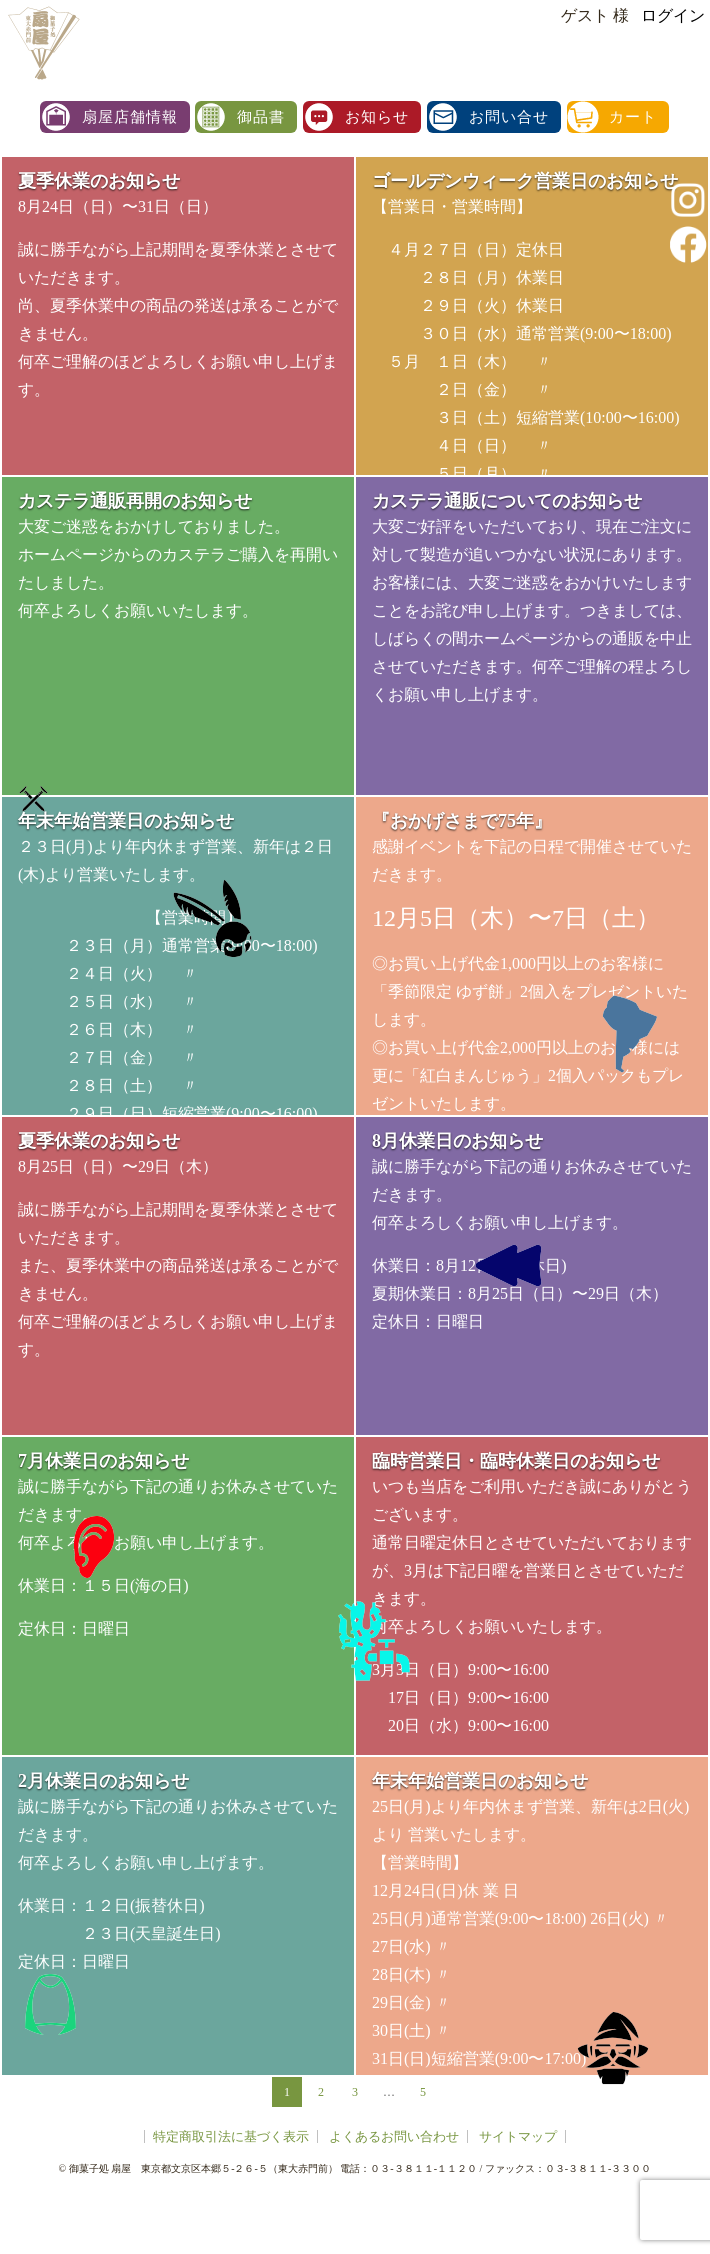 Image resolution: width=710 pixels, height=2254 pixels. Describe the element at coordinates (613, 2048) in the screenshot. I see `access wizard or mage character class` at that location.